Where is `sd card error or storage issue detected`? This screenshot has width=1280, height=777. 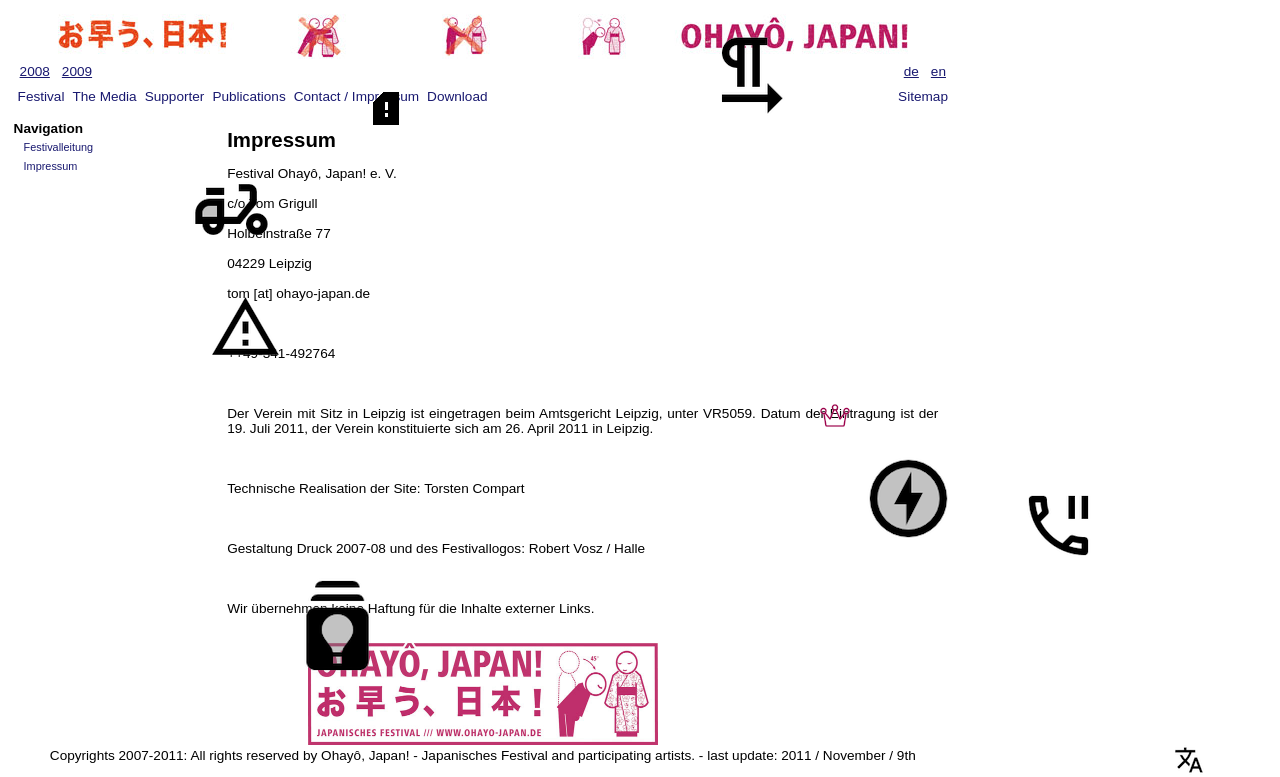 sd card error or storage issue detected is located at coordinates (386, 108).